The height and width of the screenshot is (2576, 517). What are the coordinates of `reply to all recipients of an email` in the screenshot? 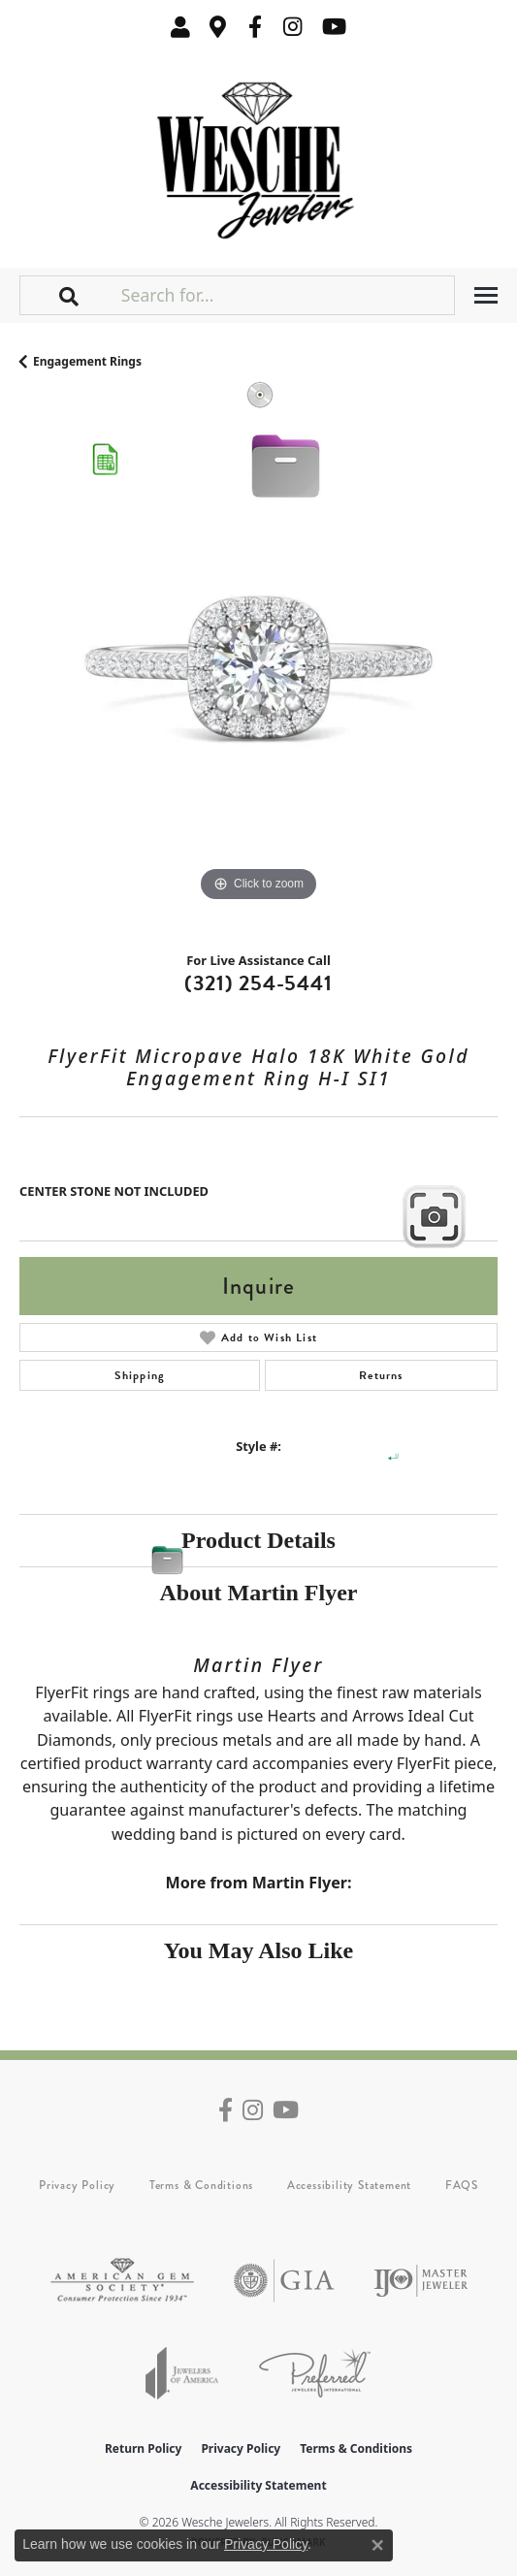 It's located at (393, 1457).